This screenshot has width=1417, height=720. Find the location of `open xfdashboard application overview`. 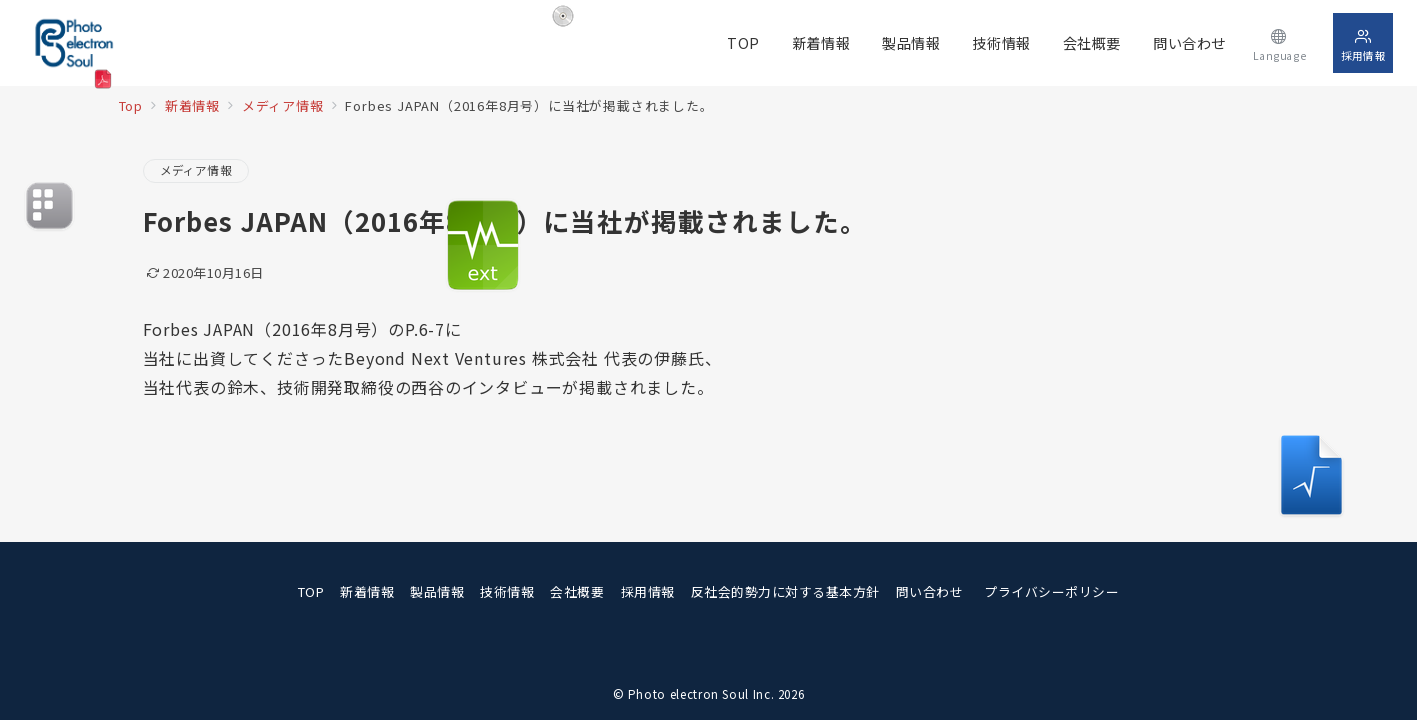

open xfdashboard application overview is located at coordinates (49, 206).